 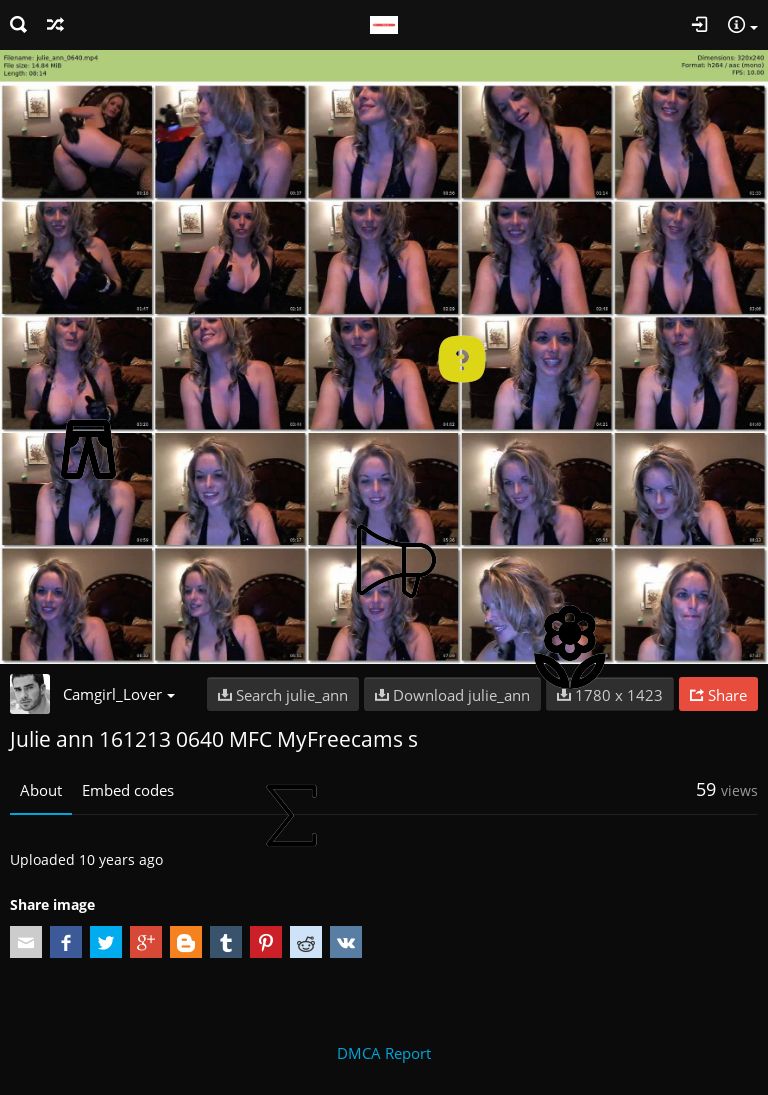 What do you see at coordinates (462, 359) in the screenshot?
I see `access help or support` at bounding box center [462, 359].